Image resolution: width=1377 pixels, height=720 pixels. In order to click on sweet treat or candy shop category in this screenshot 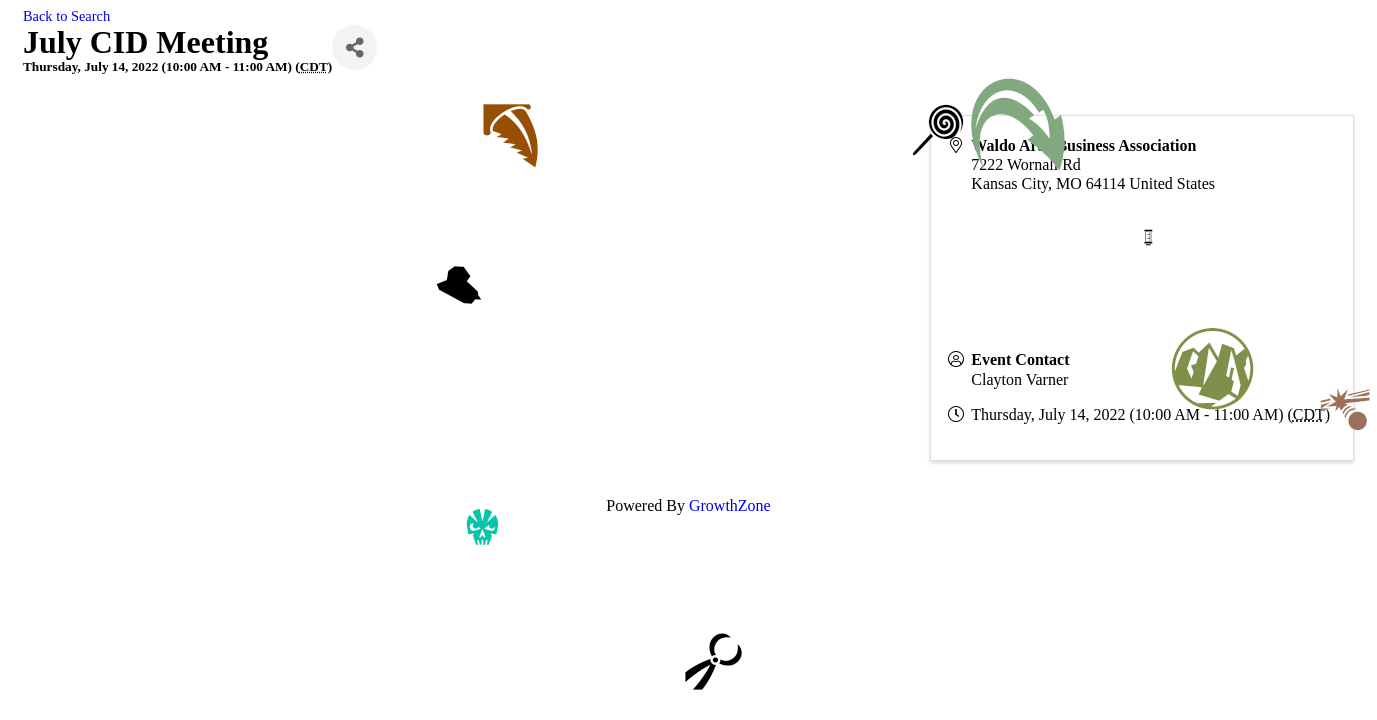, I will do `click(938, 130)`.